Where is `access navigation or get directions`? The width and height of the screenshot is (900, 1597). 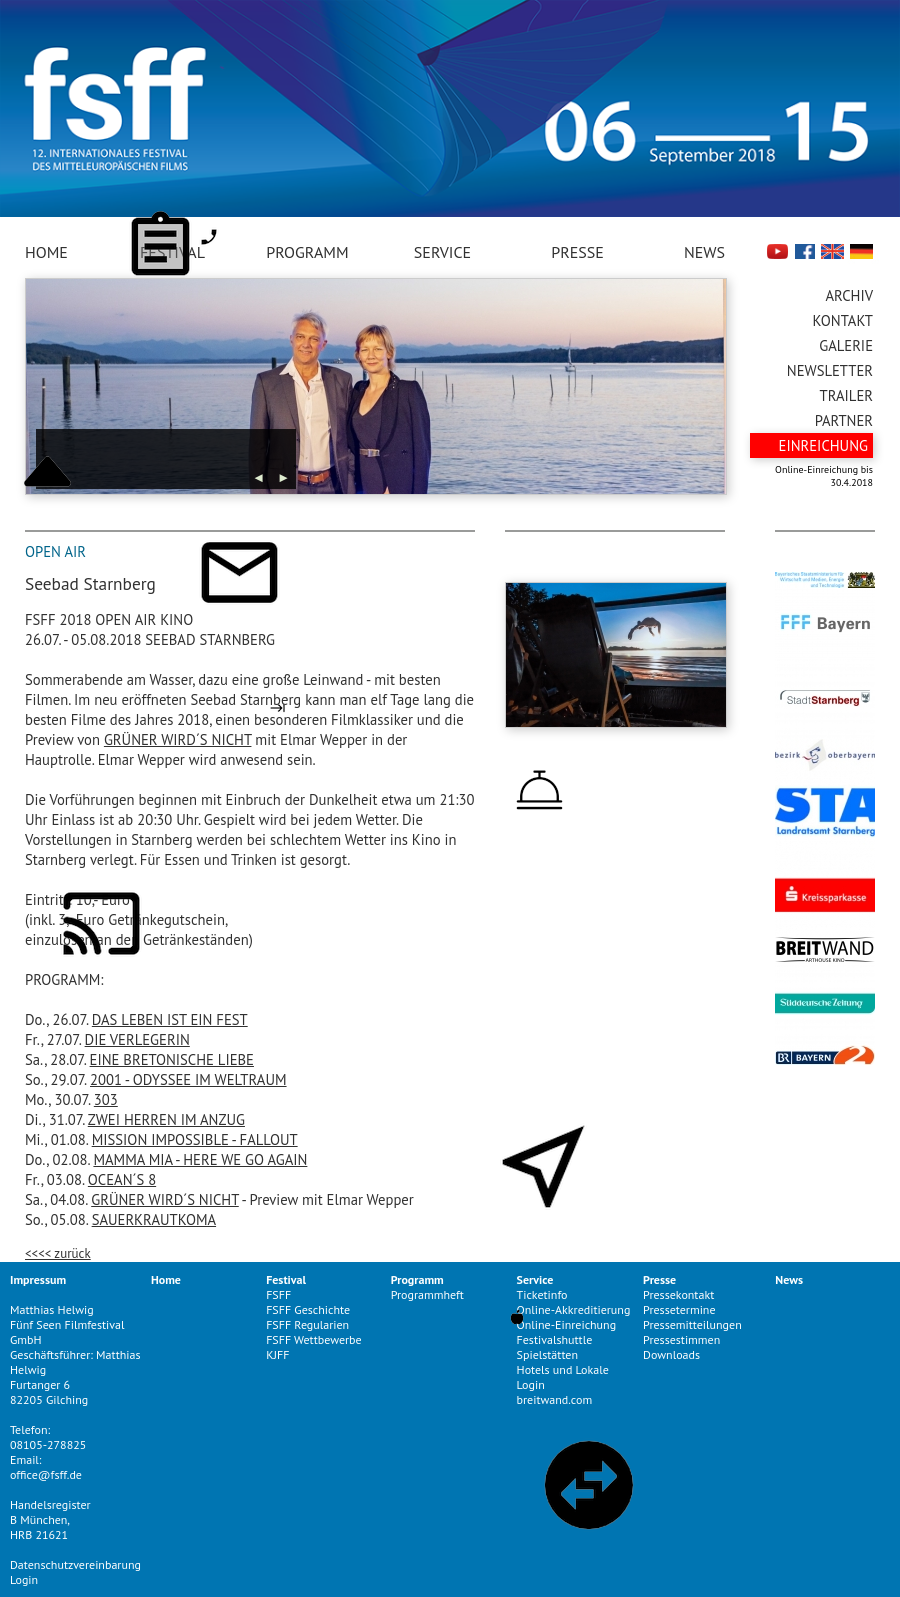
access navigation or get directions is located at coordinates (543, 1166).